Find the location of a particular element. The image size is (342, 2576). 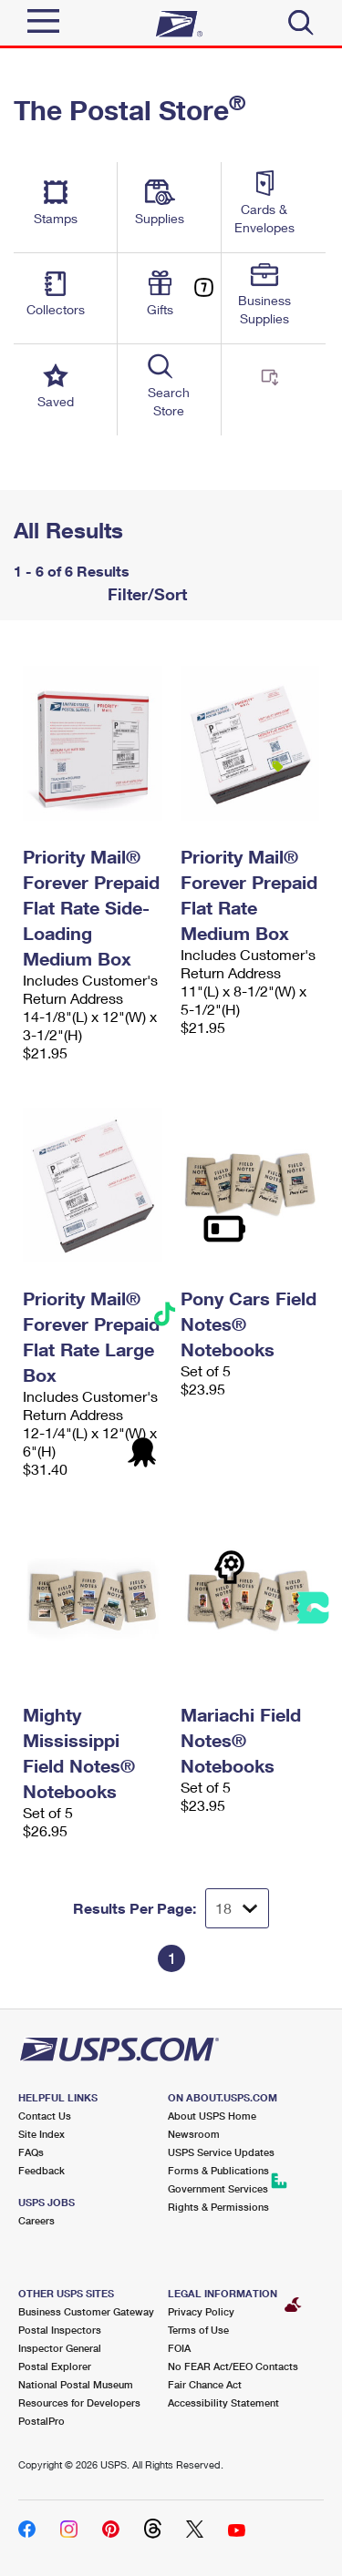

access measurement tools is located at coordinates (279, 2181).